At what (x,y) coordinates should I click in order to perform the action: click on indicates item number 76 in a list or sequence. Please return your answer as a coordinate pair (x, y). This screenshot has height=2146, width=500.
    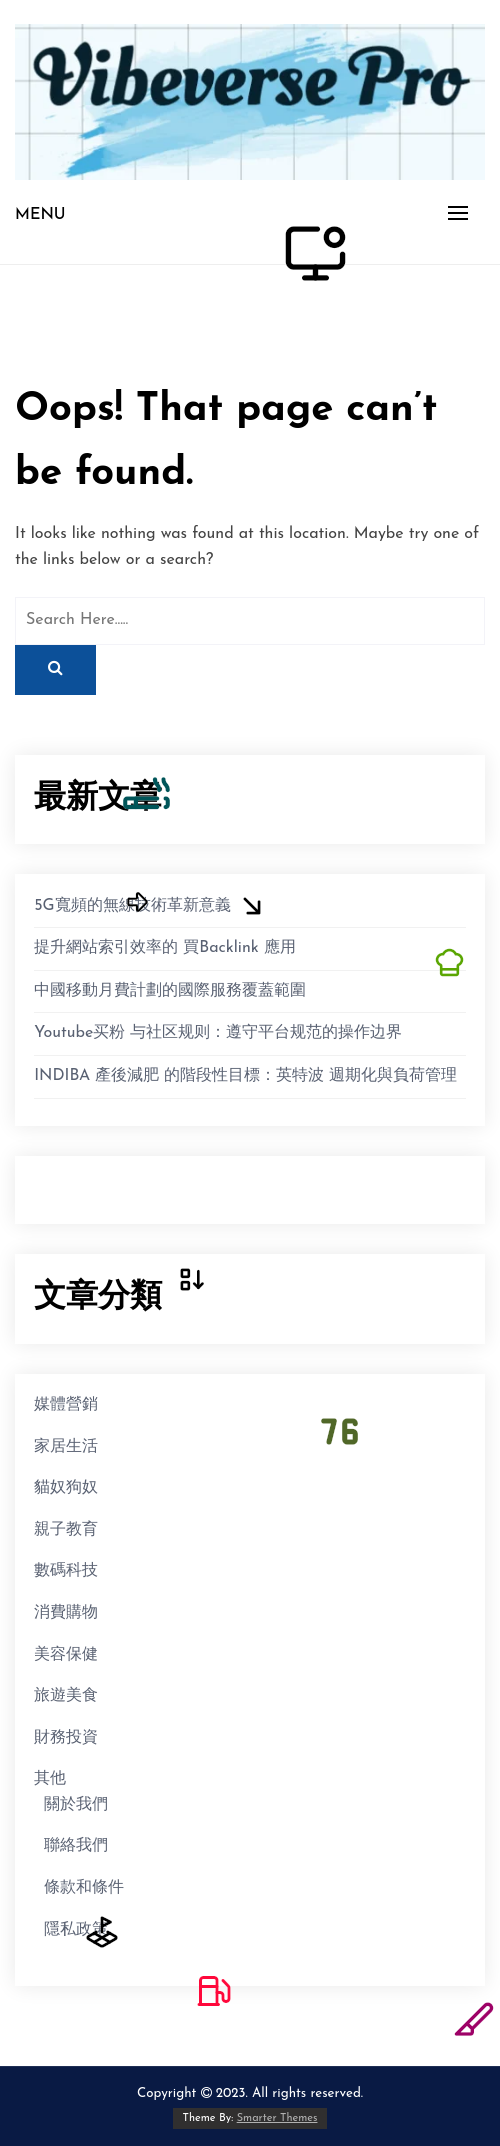
    Looking at the image, I should click on (339, 1431).